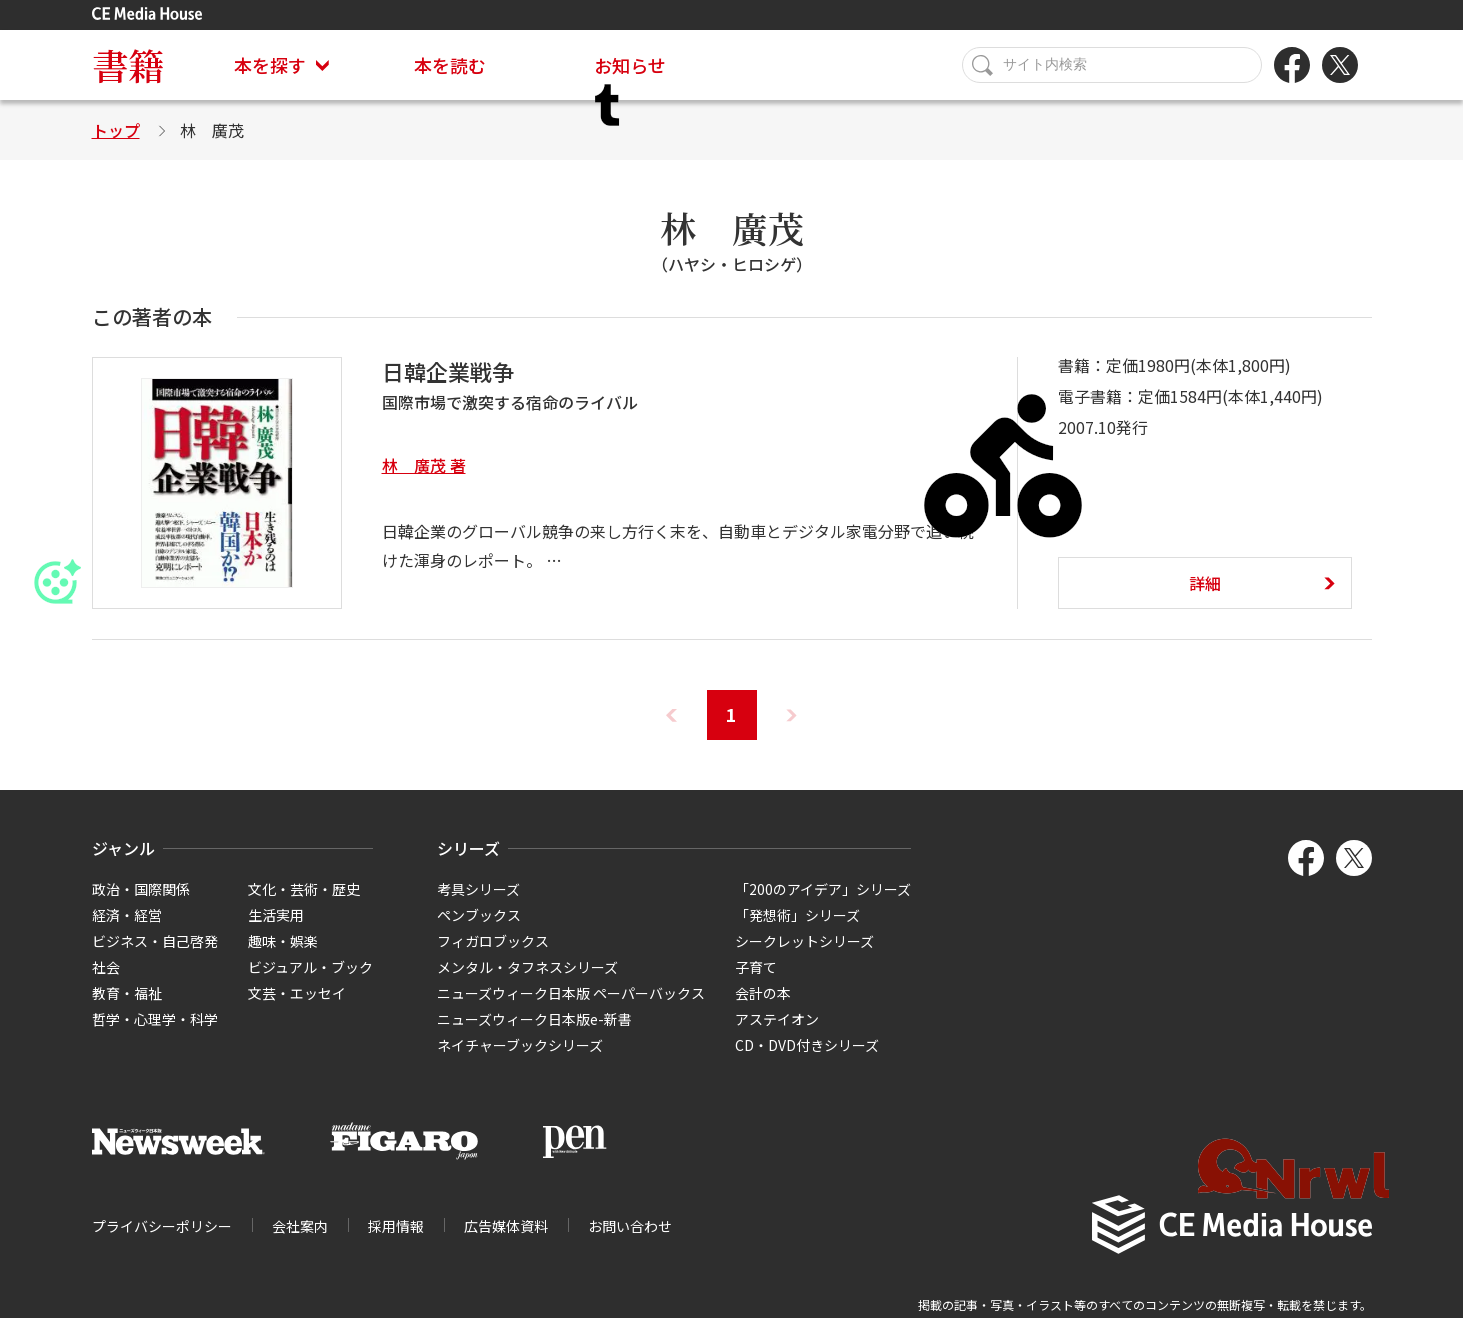 This screenshot has width=1463, height=1318. Describe the element at coordinates (607, 105) in the screenshot. I see `open Tumblr app` at that location.